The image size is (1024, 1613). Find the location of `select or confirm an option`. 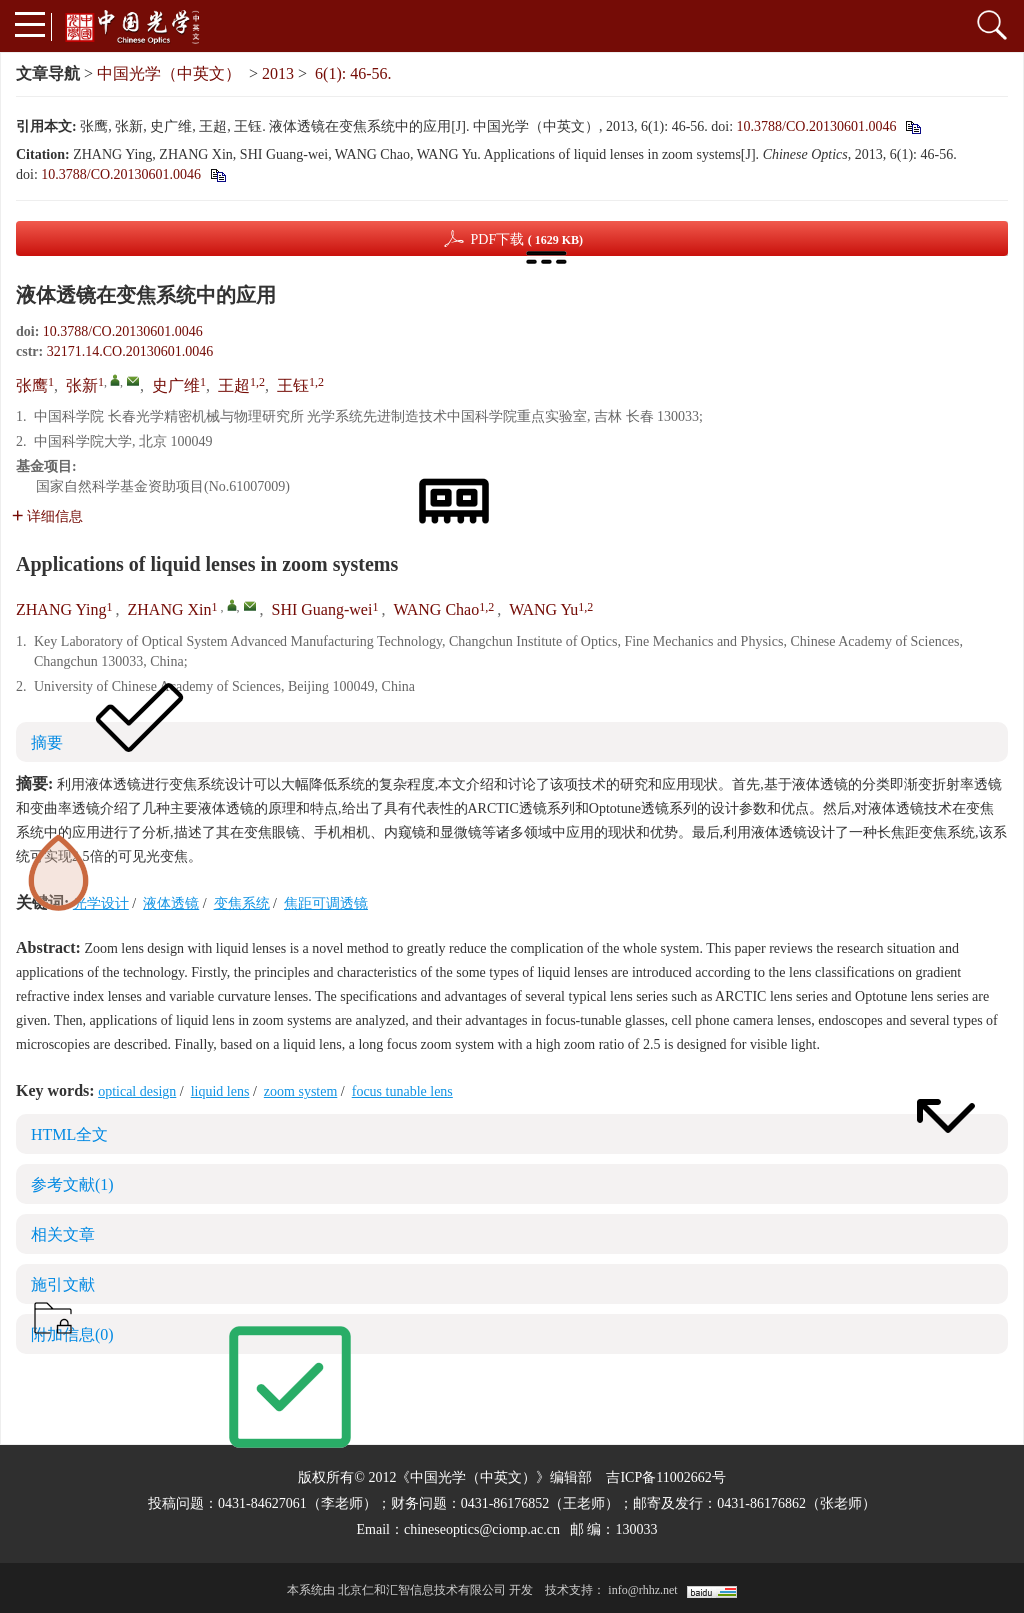

select or confirm an option is located at coordinates (290, 1387).